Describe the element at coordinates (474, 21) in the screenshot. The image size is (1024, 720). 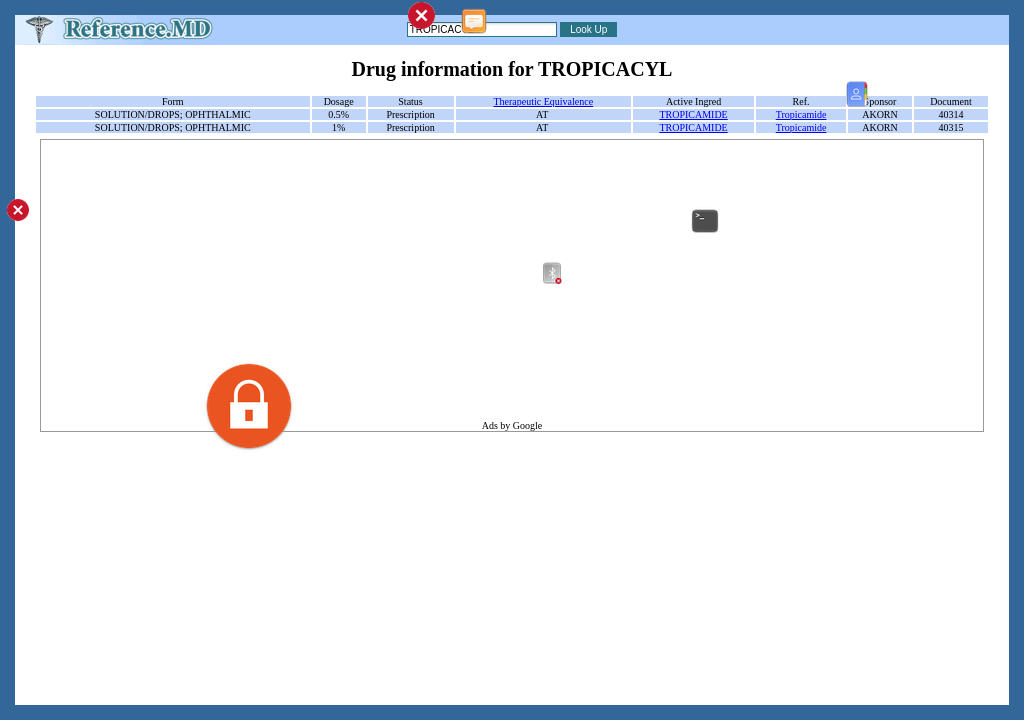
I see `open empathy messaging app` at that location.